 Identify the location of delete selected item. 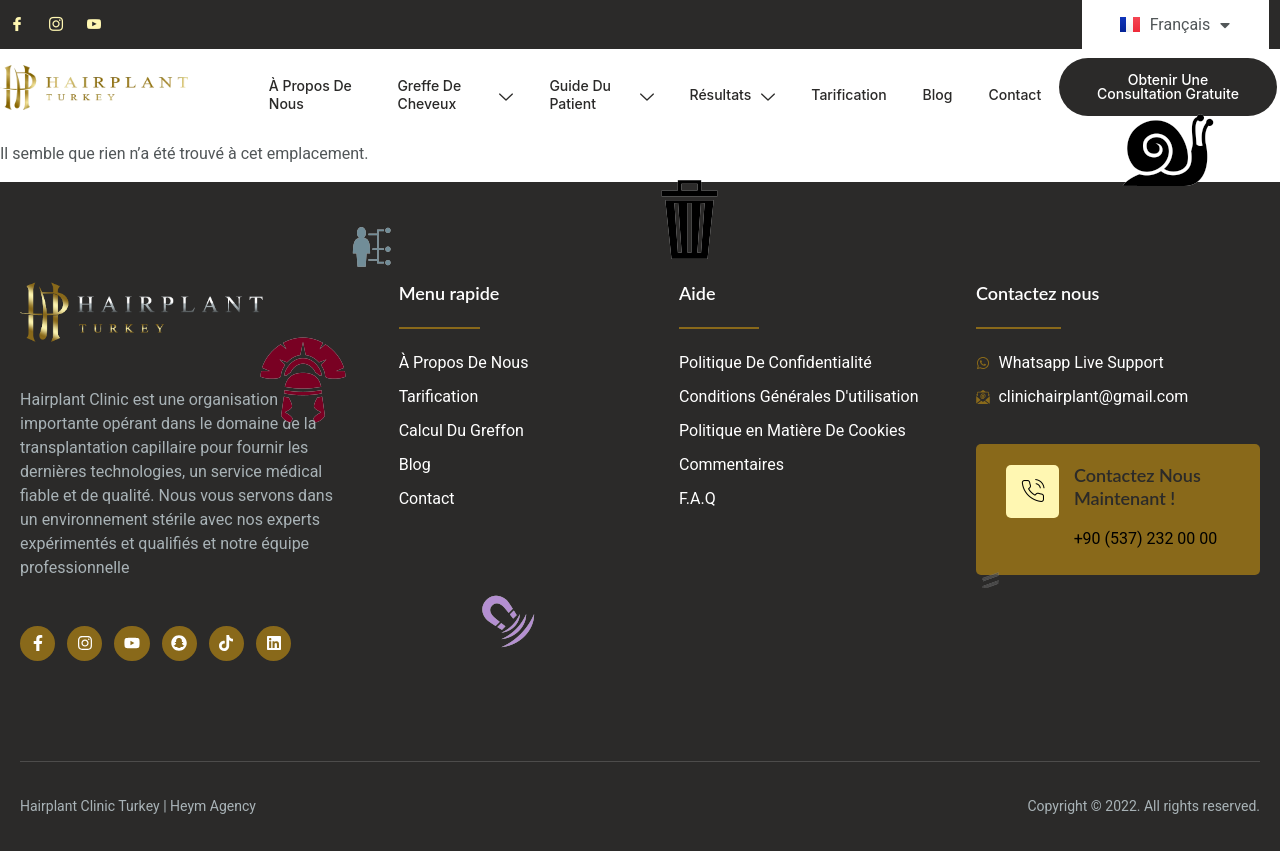
(689, 211).